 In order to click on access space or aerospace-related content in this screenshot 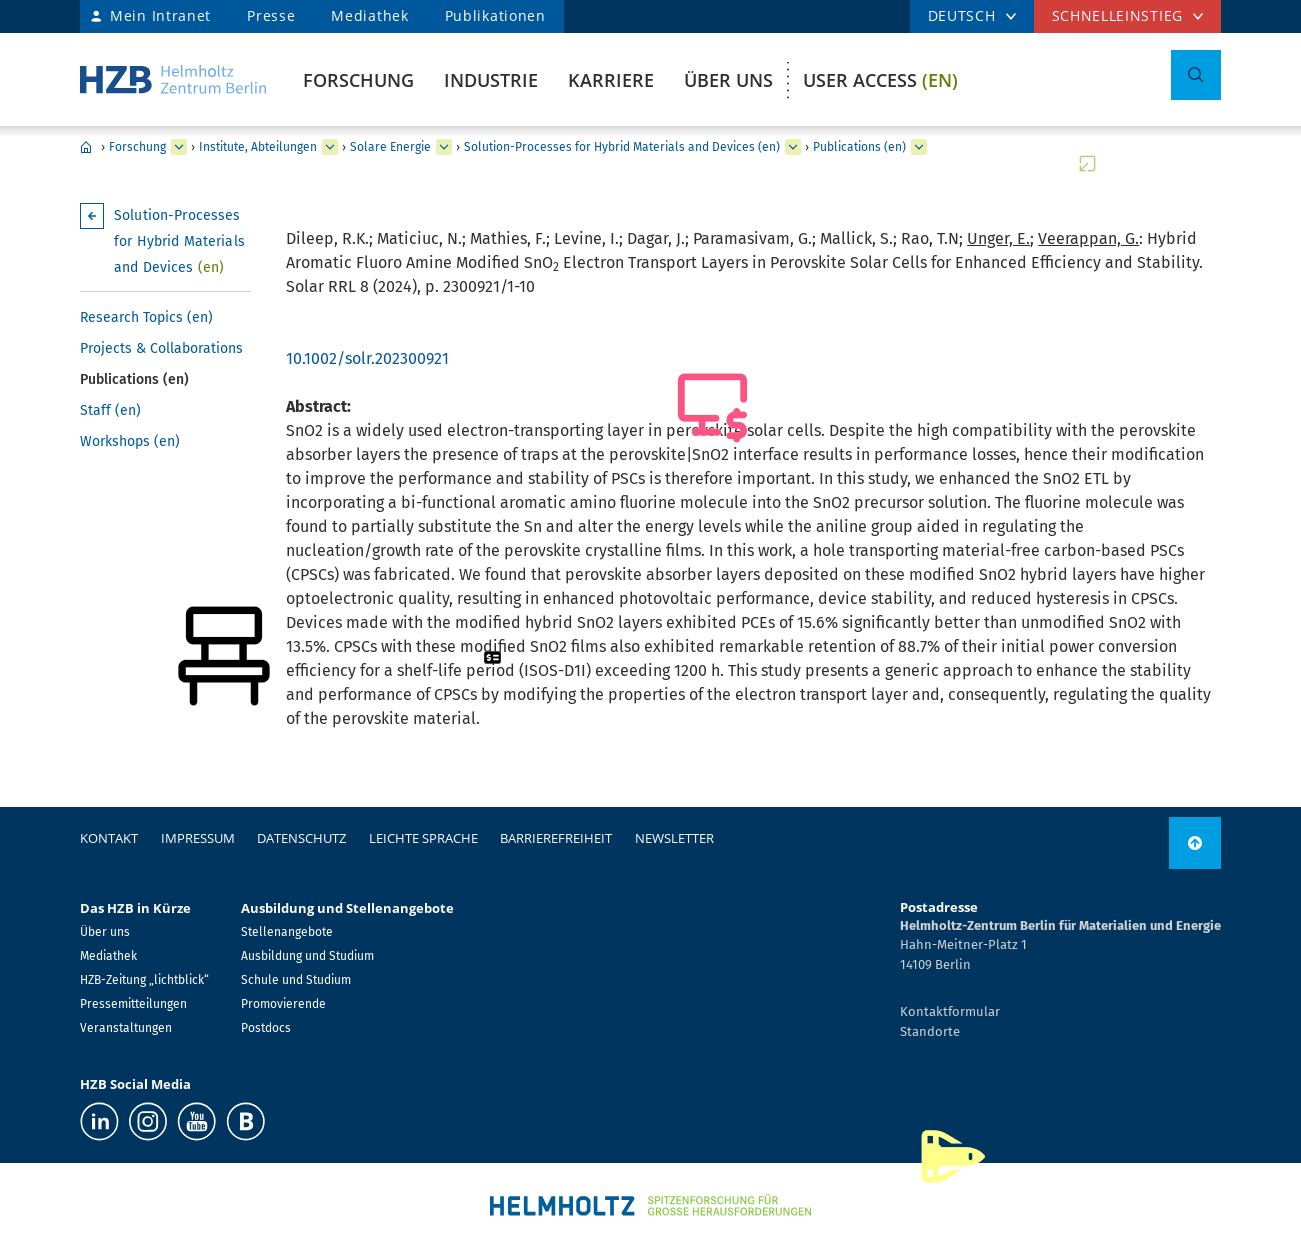, I will do `click(955, 1156)`.